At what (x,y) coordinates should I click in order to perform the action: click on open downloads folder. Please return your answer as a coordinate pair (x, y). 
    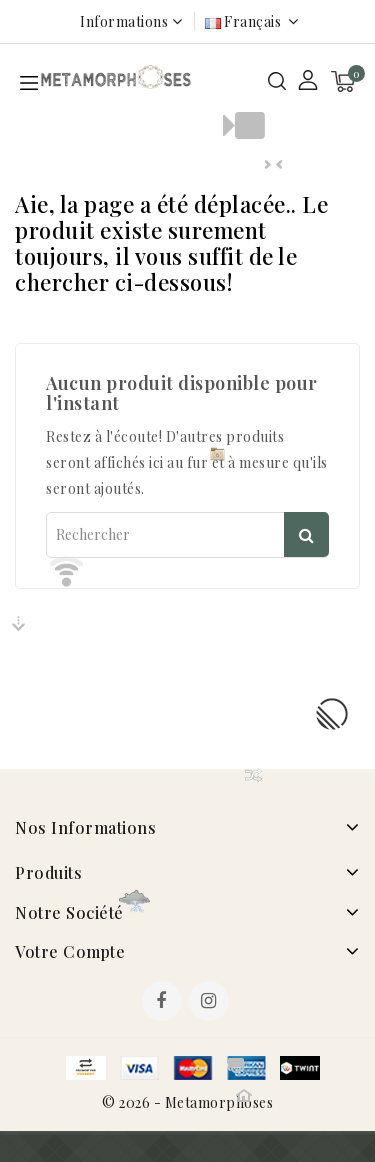
    Looking at the image, I should click on (18, 623).